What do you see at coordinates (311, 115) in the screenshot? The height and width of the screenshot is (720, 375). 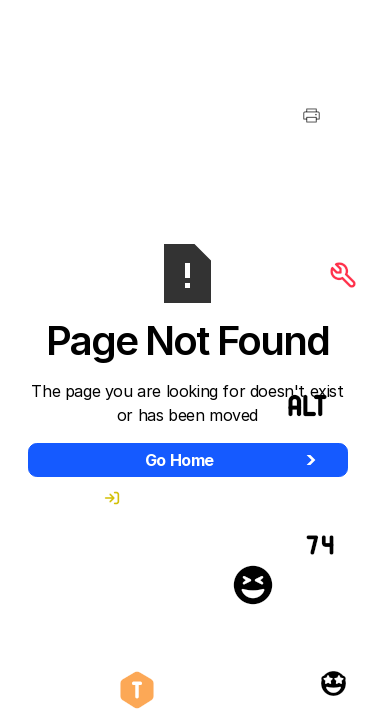 I see `print current document or page` at bounding box center [311, 115].